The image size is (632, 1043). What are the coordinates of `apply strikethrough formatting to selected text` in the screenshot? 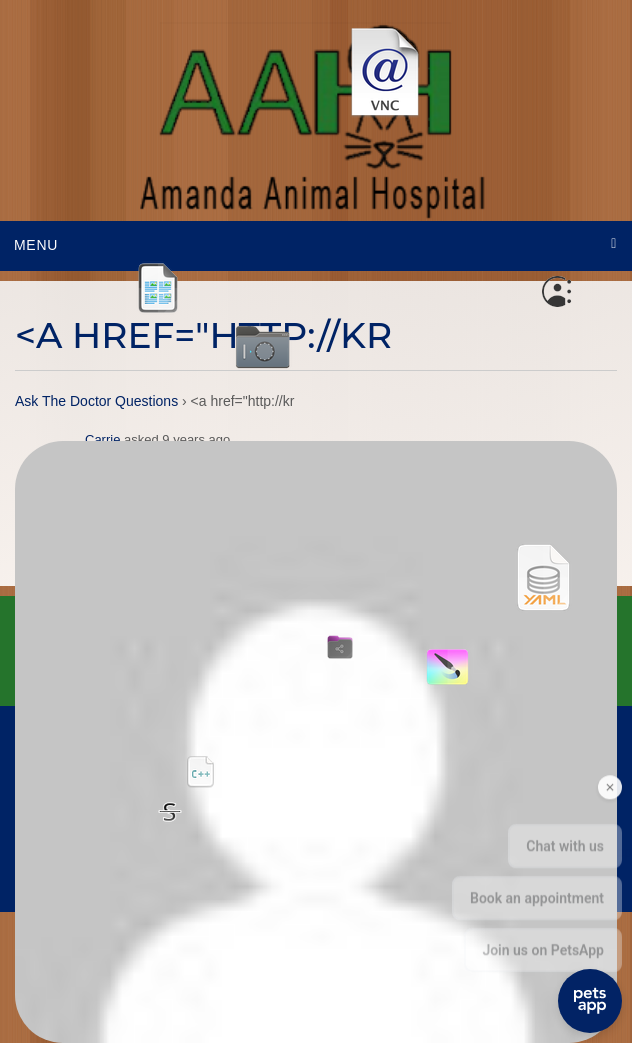 It's located at (170, 812).